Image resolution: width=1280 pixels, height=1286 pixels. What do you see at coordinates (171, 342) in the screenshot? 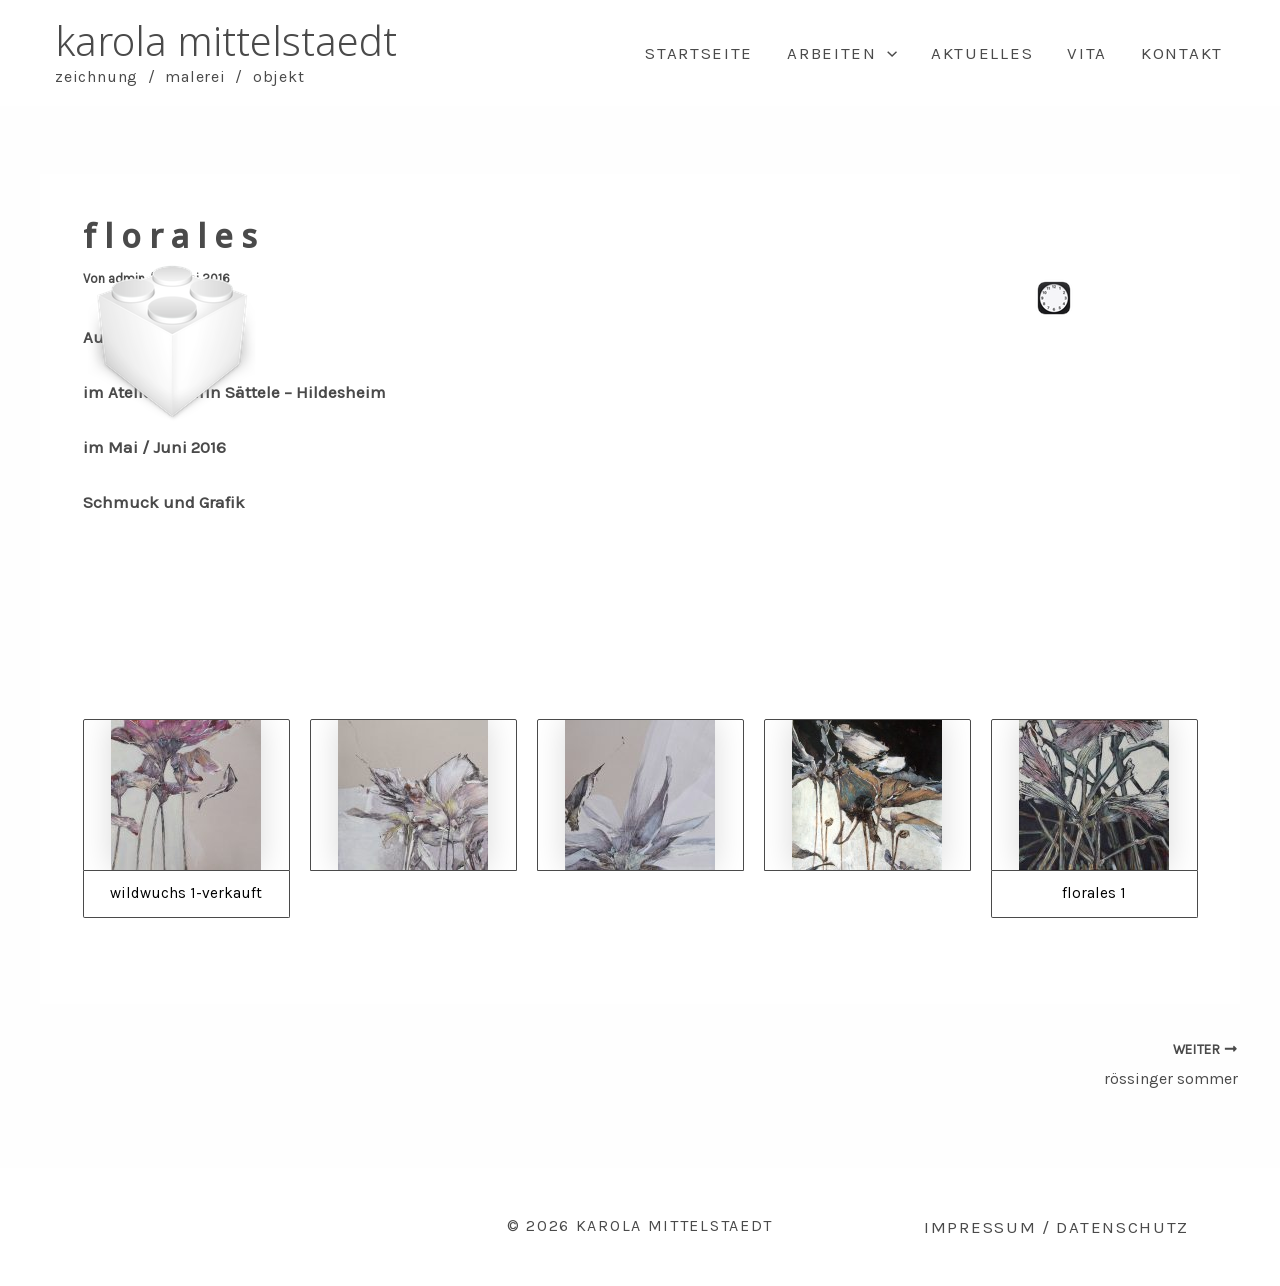
I see `kernel extension file for macOS system` at bounding box center [171, 342].